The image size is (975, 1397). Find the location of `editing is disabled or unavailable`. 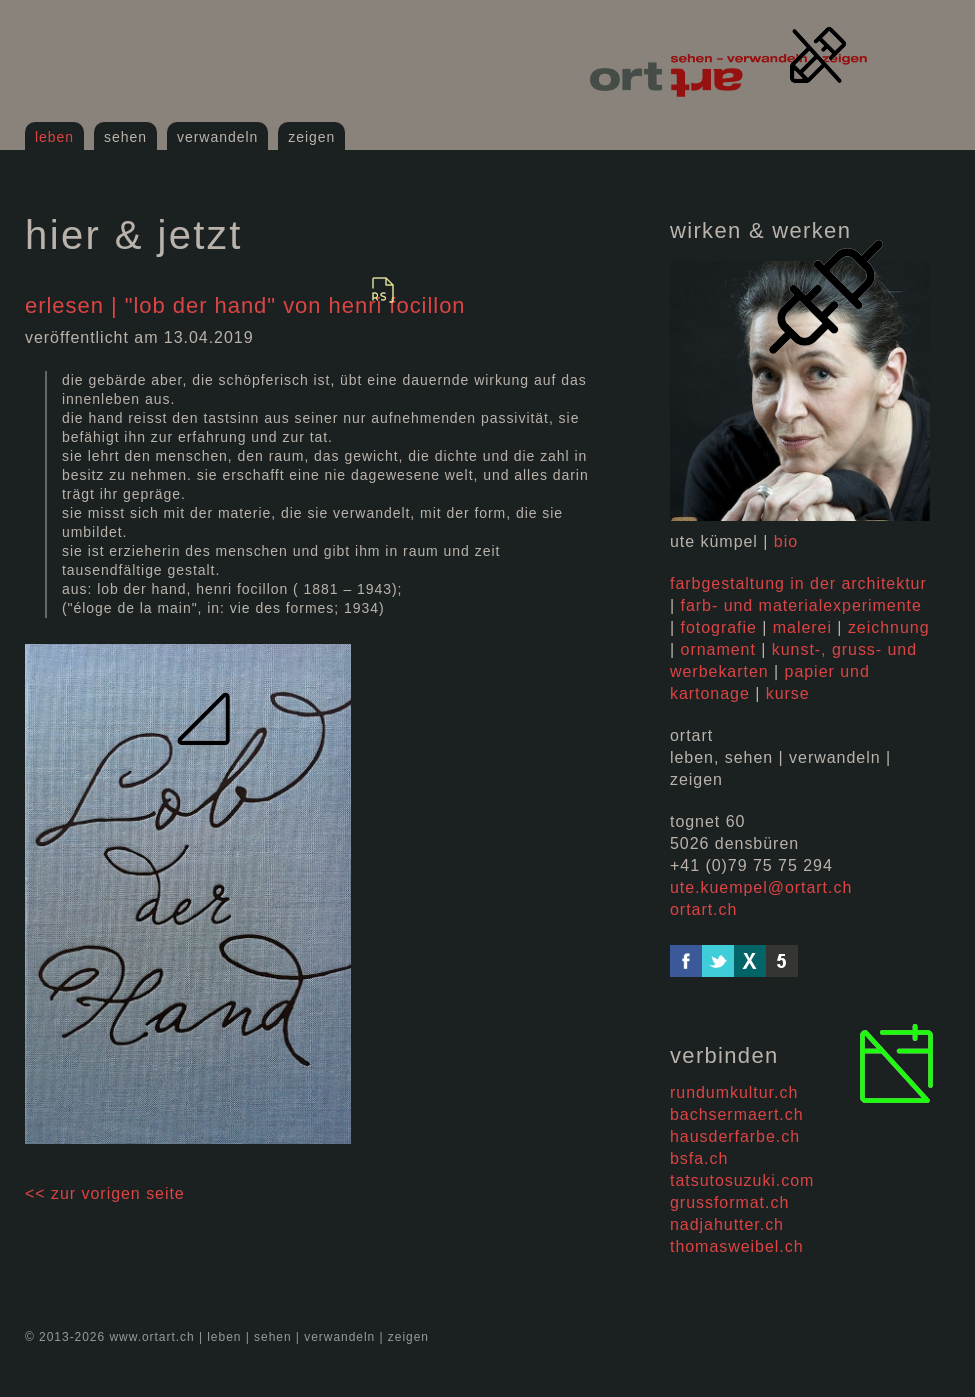

editing is disabled or unavailable is located at coordinates (817, 56).